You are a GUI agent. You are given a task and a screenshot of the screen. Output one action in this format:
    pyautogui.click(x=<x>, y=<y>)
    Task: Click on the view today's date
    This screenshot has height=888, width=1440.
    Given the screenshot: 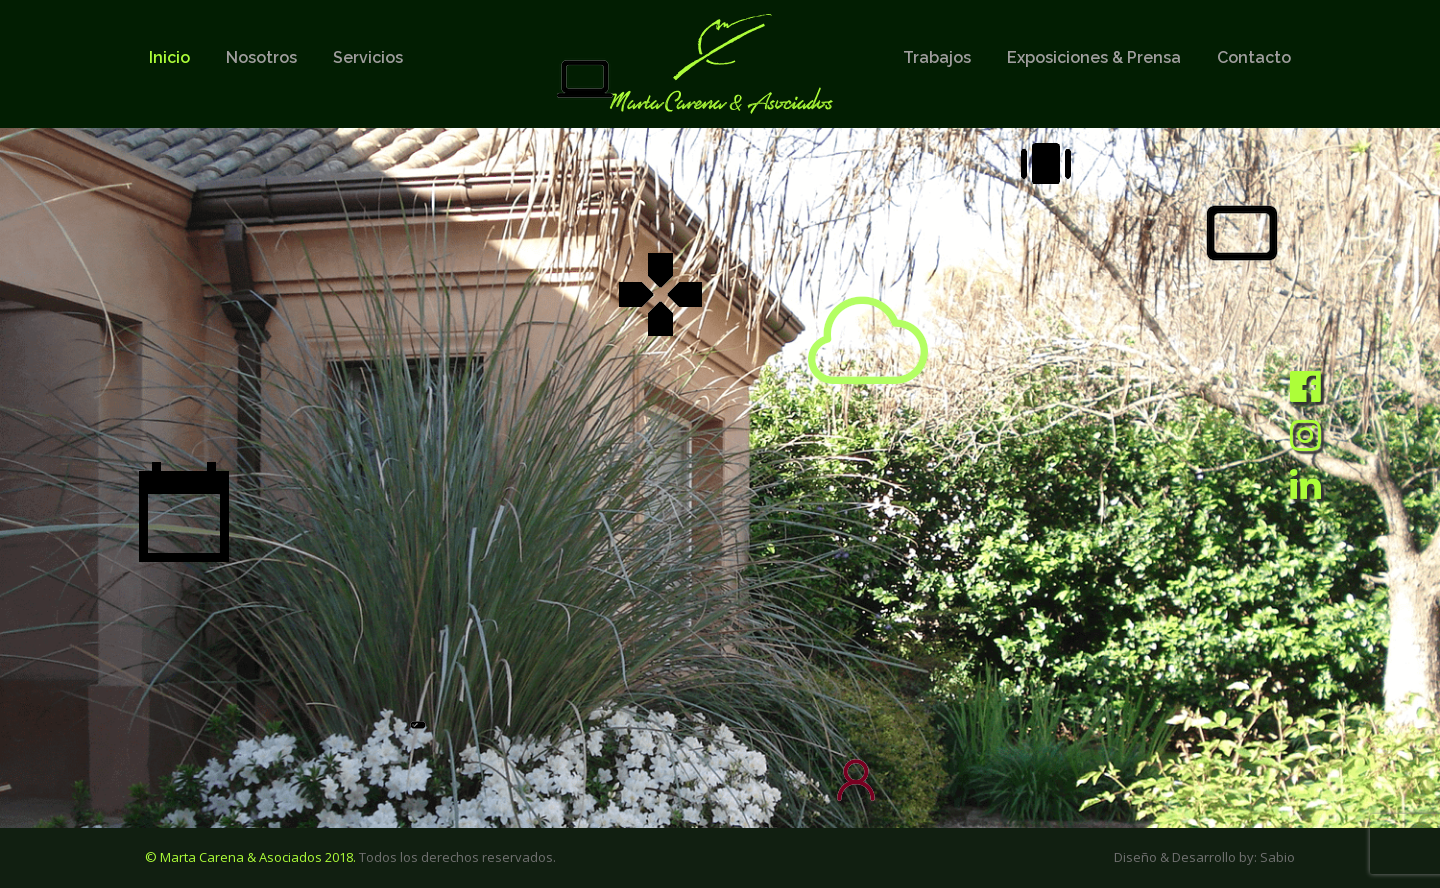 What is the action you would take?
    pyautogui.click(x=184, y=512)
    